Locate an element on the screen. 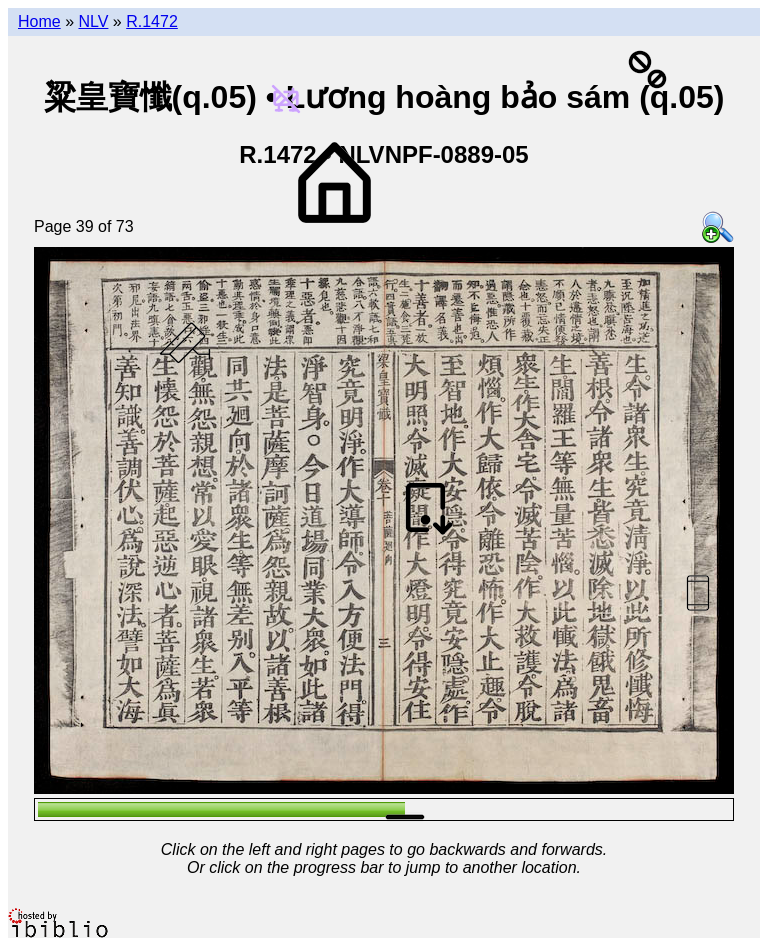  access mobile device settings is located at coordinates (698, 593).